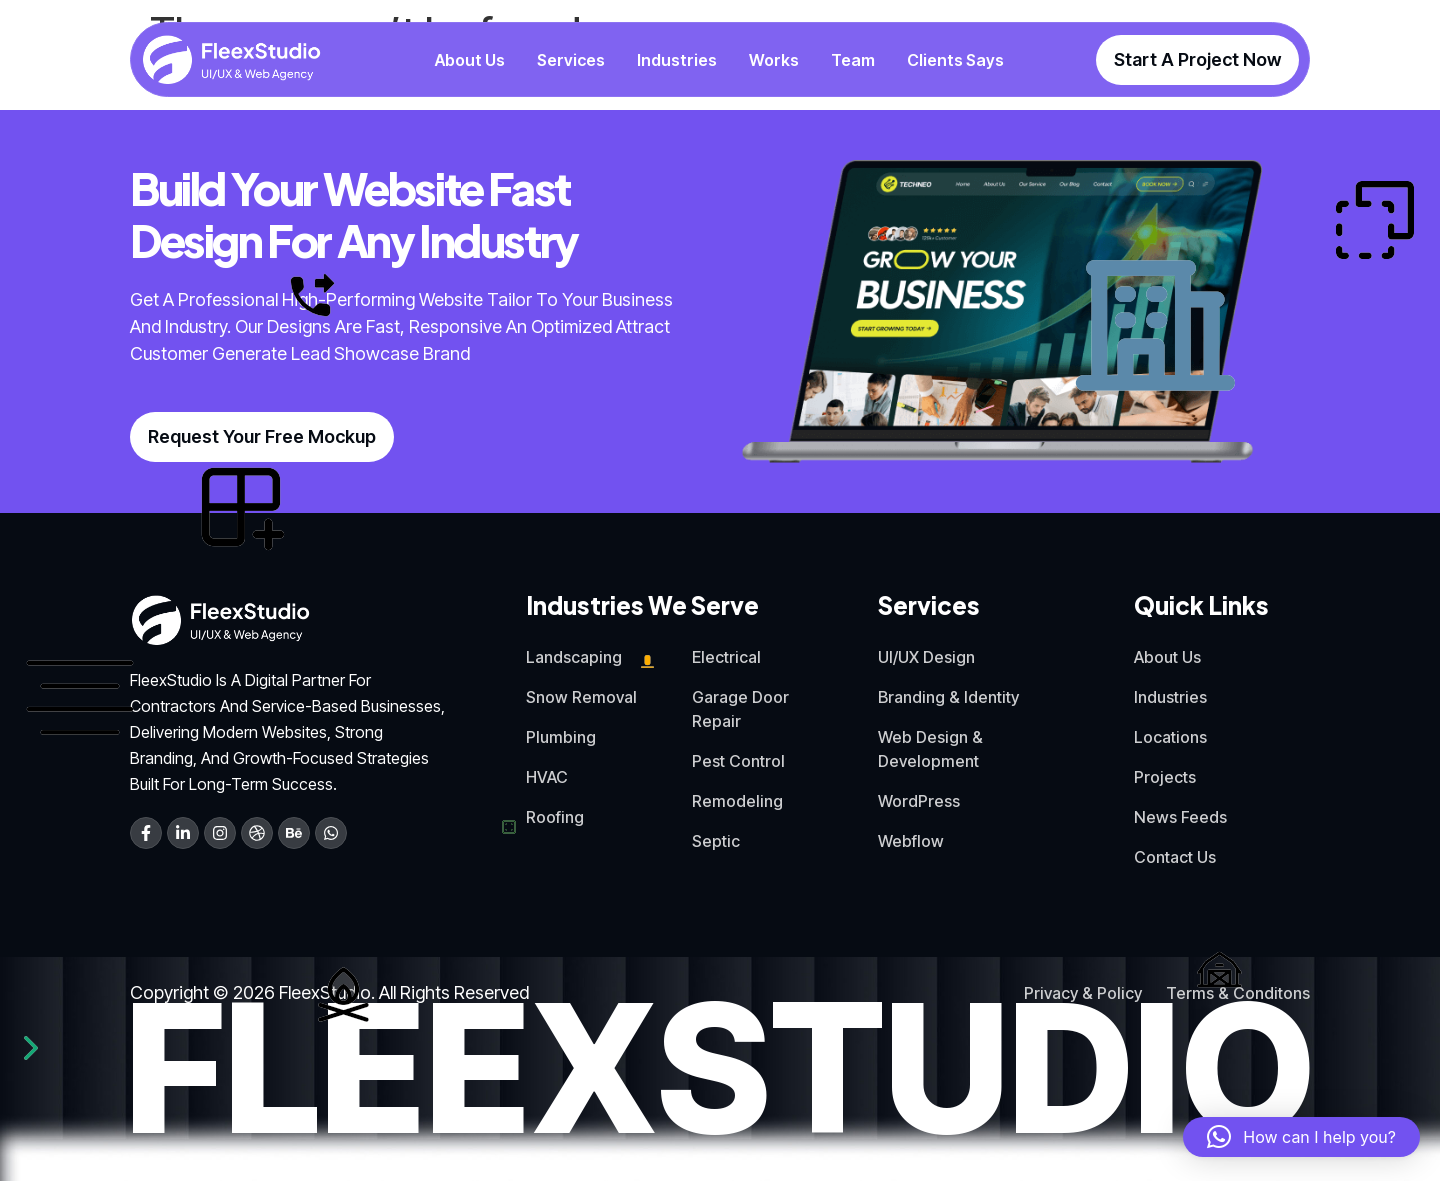 This screenshot has height=1181, width=1440. What do you see at coordinates (1375, 220) in the screenshot?
I see `bring selected layer to front` at bounding box center [1375, 220].